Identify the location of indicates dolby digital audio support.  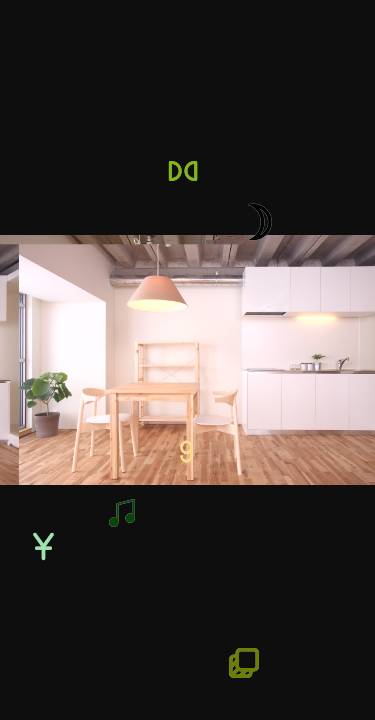
(183, 171).